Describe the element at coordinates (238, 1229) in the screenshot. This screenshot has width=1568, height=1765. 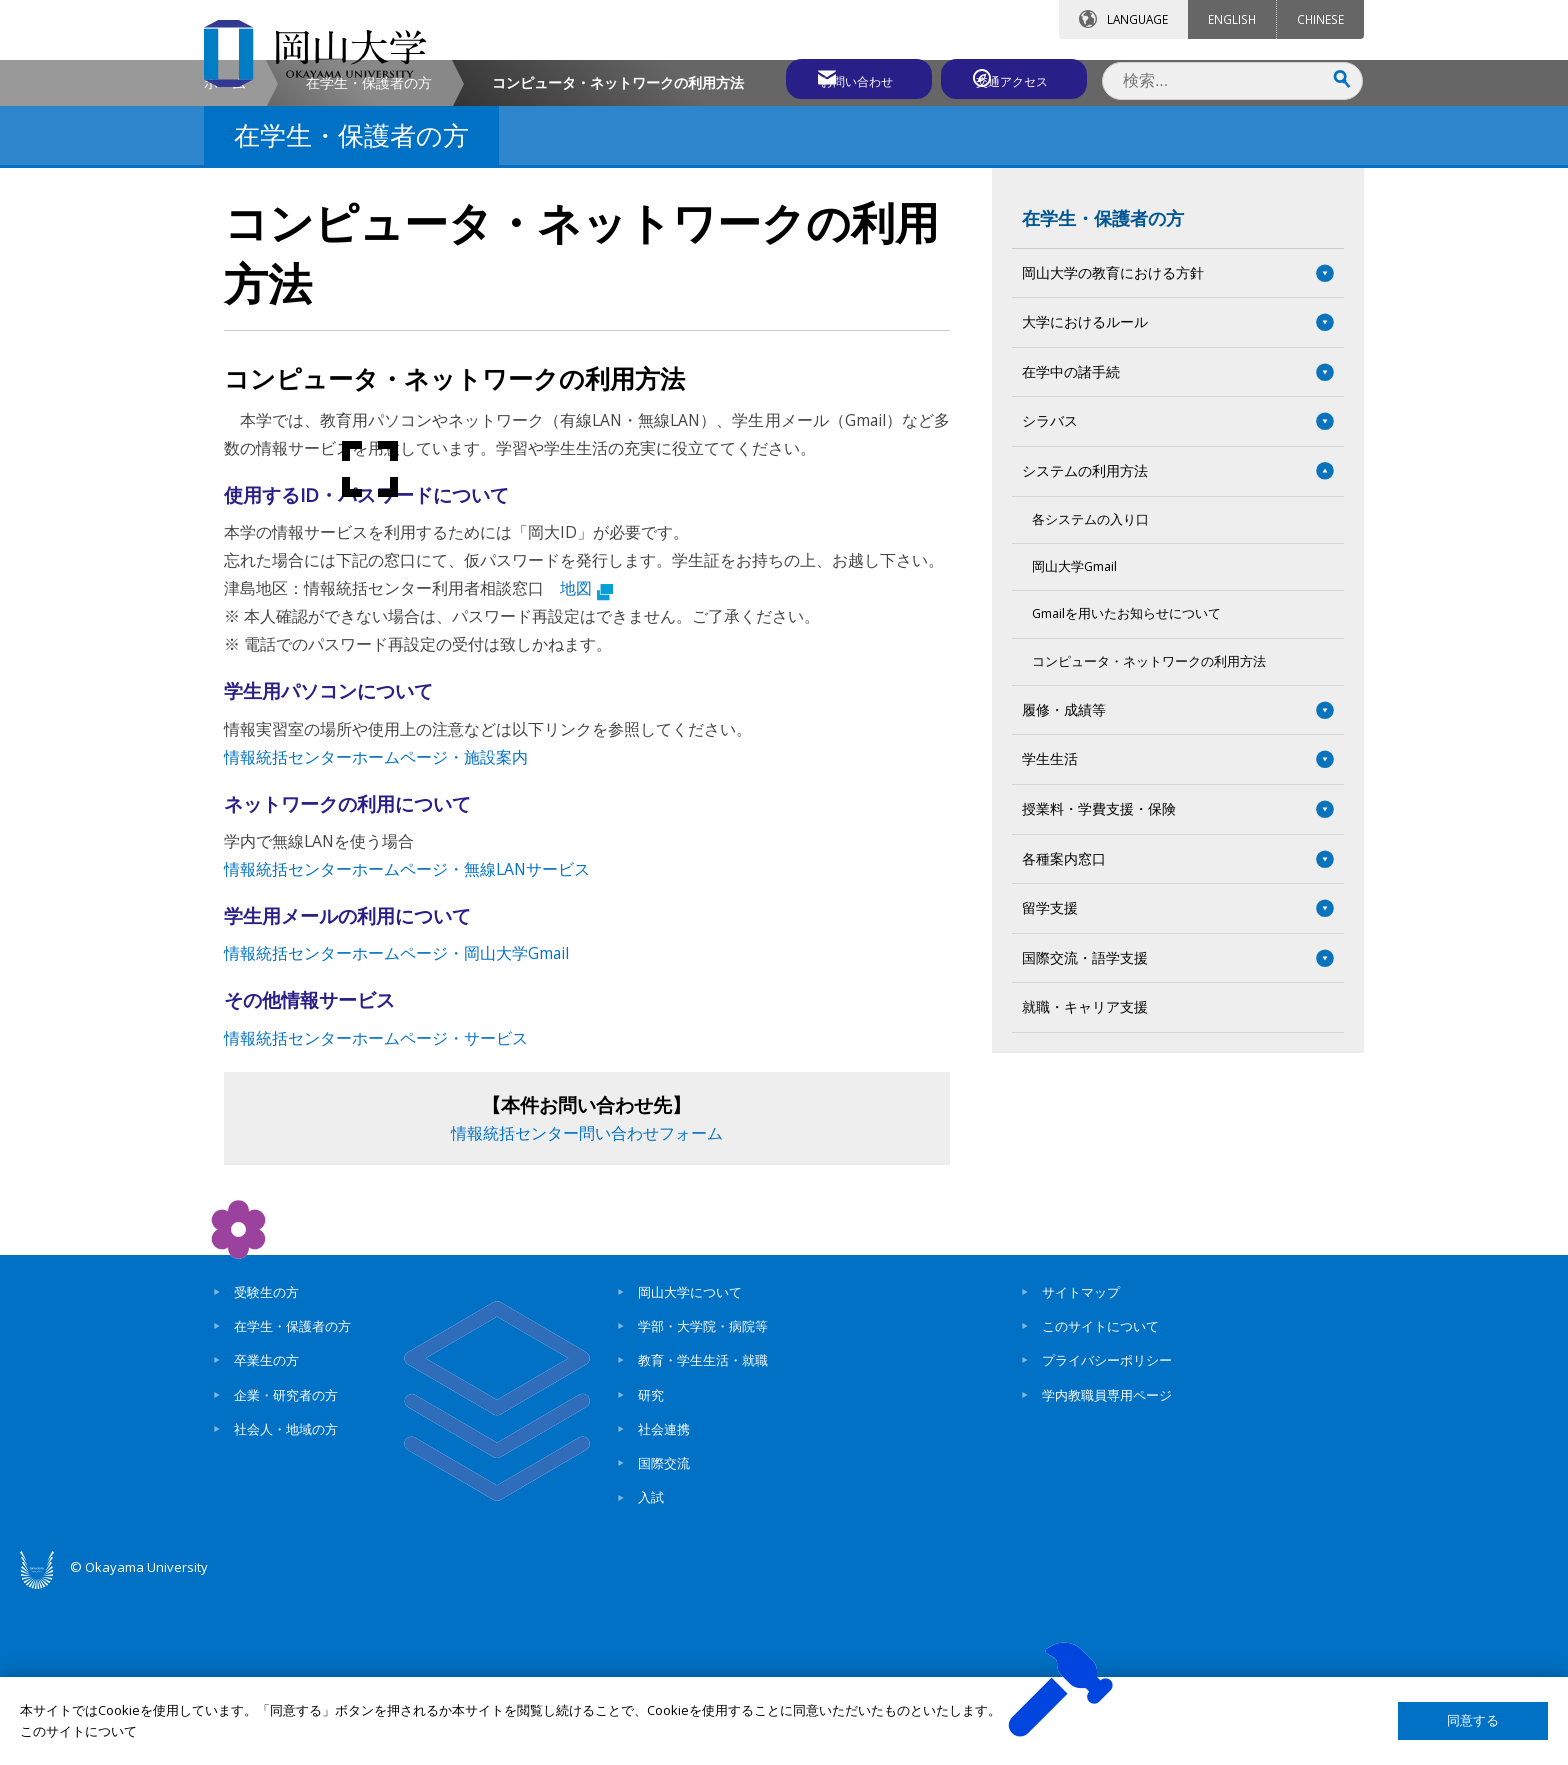
I see `access garden or plant care features` at that location.